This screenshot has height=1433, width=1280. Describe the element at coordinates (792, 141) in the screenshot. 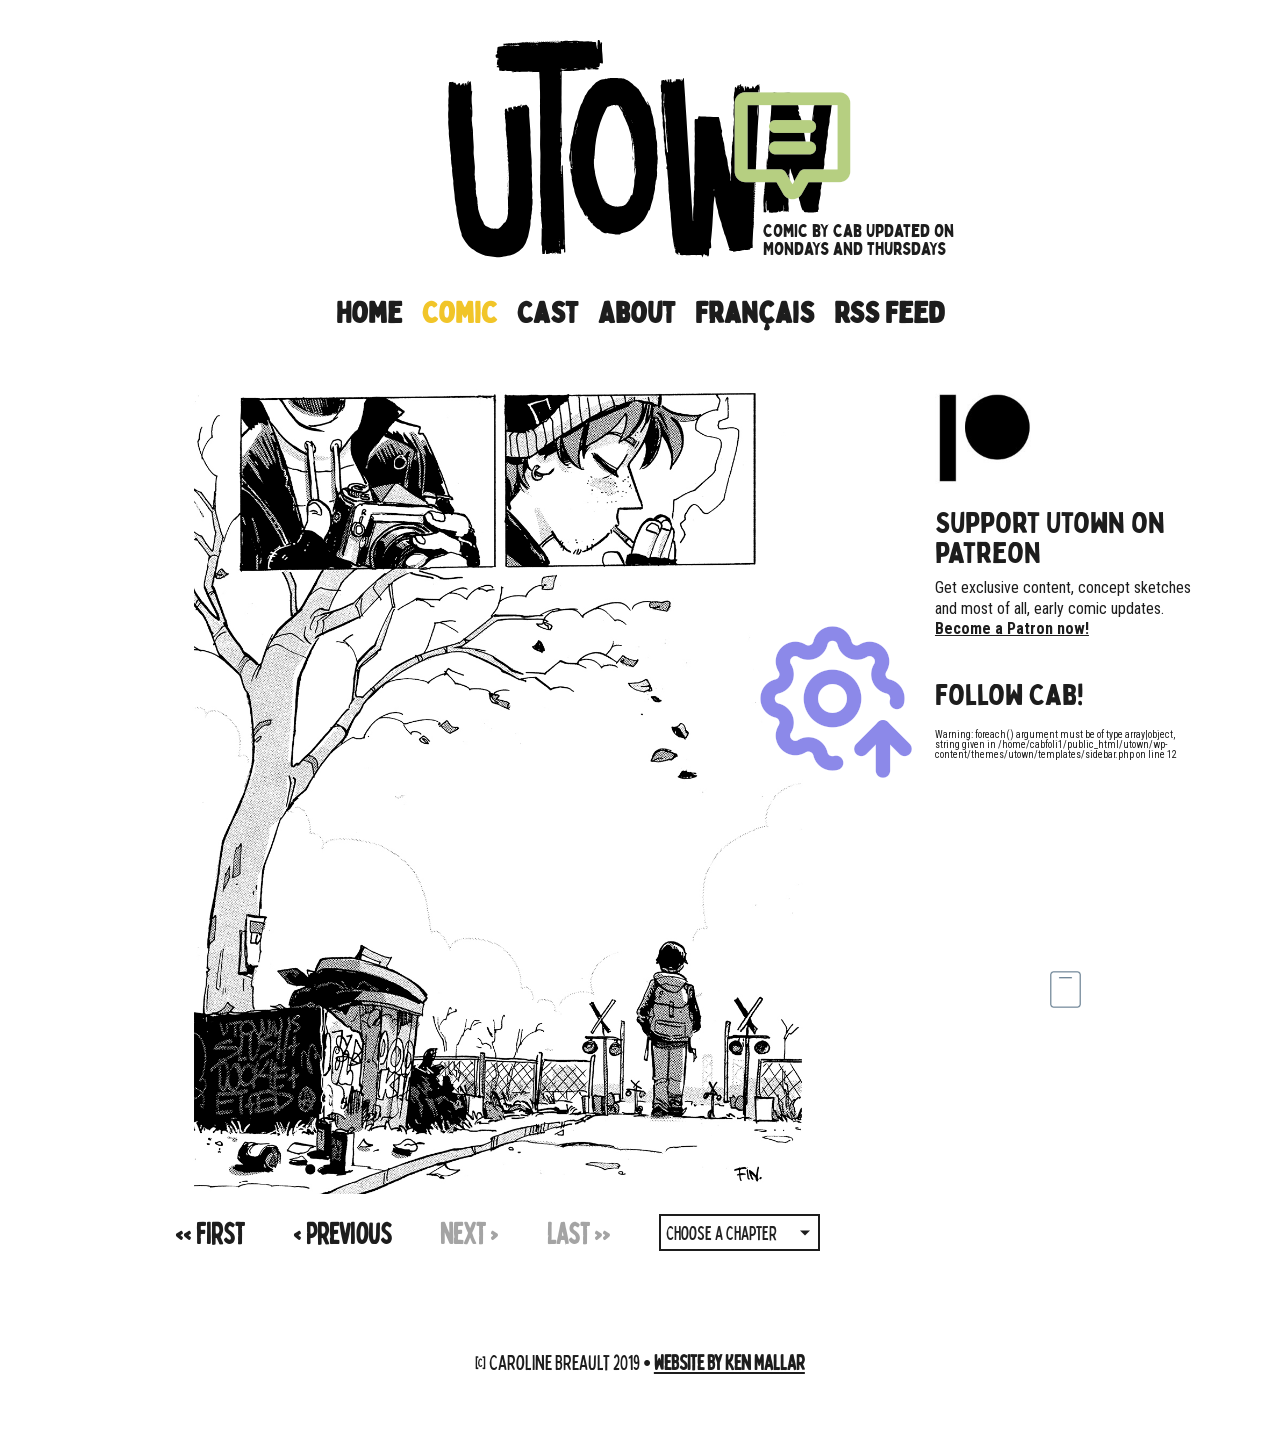

I see `open chat or messaging` at that location.